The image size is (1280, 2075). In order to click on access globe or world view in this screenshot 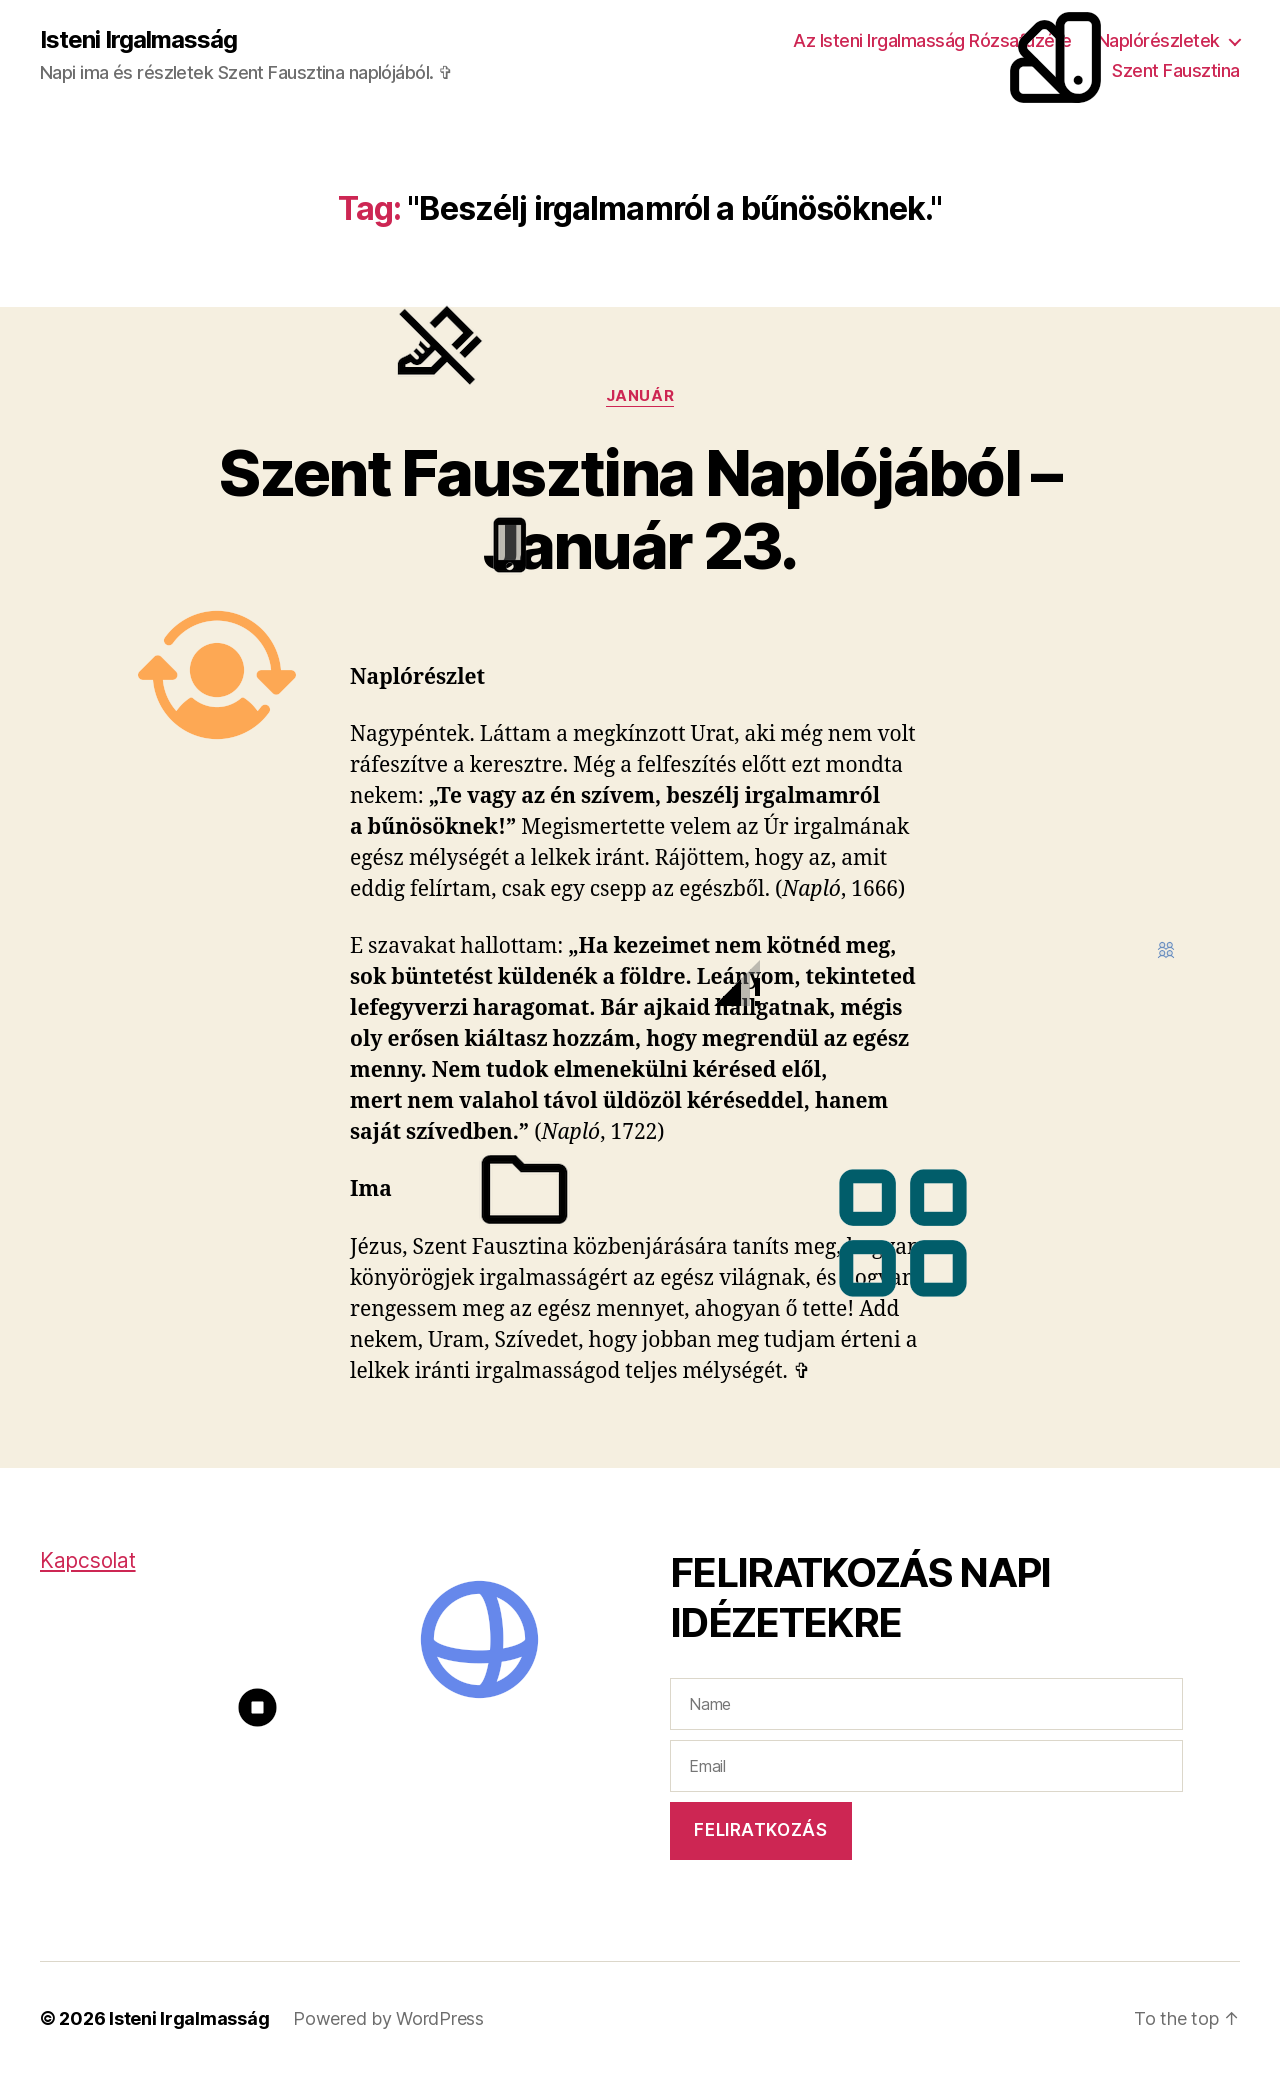, I will do `click(479, 1639)`.